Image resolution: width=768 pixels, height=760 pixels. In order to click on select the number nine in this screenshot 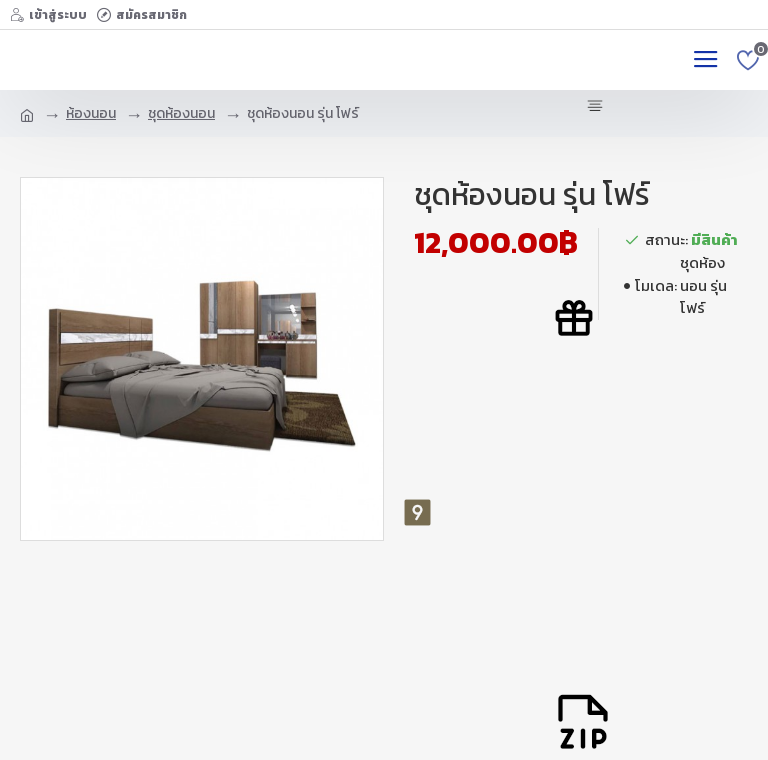, I will do `click(417, 512)`.